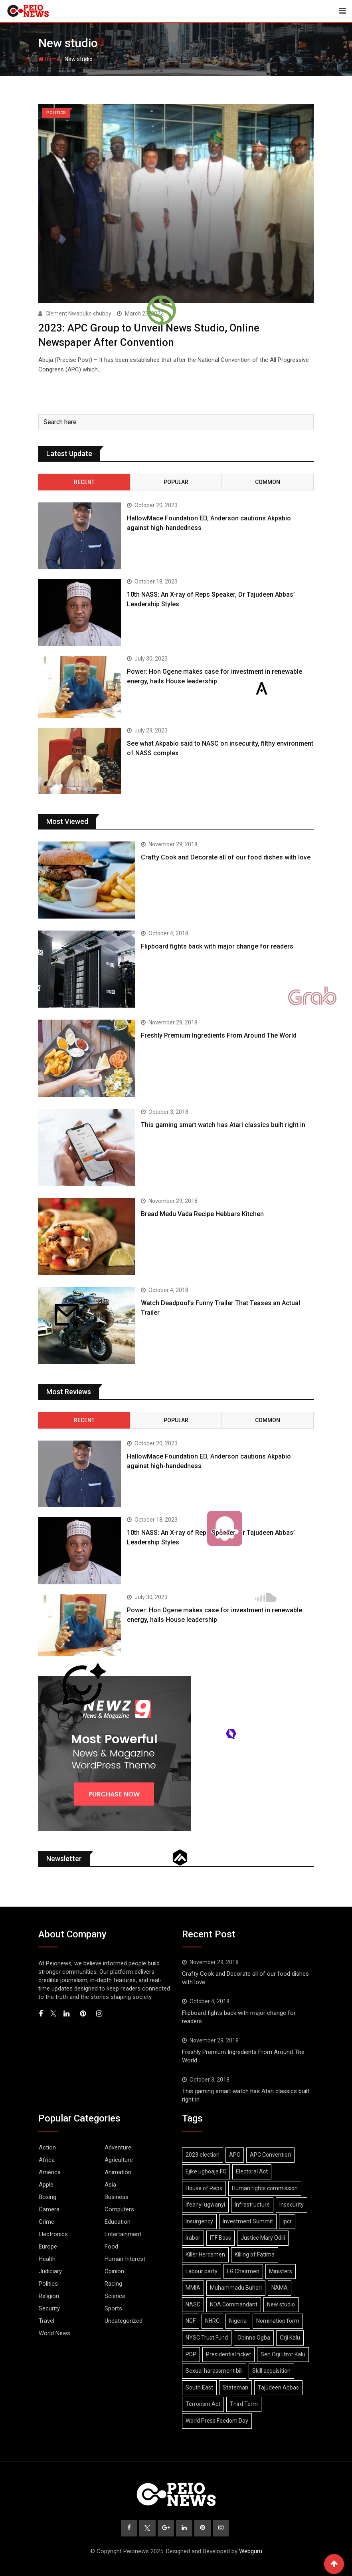 The height and width of the screenshot is (2576, 352). What do you see at coordinates (266, 1597) in the screenshot?
I see `open SoundCloud app` at bounding box center [266, 1597].